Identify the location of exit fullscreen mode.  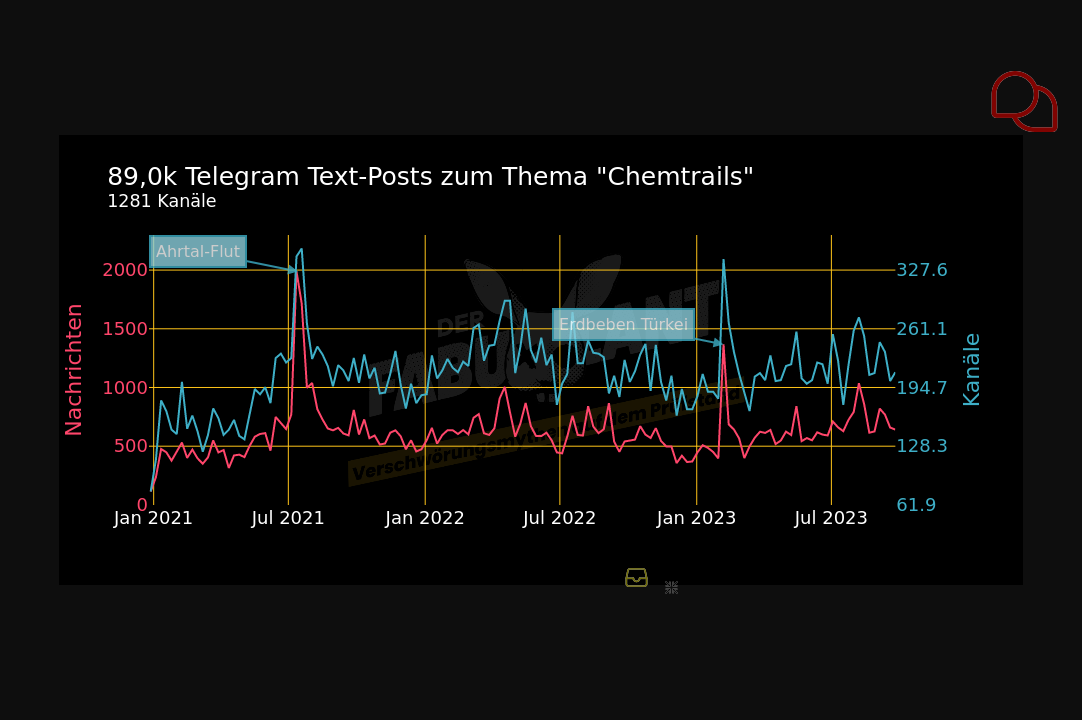
(671, 587).